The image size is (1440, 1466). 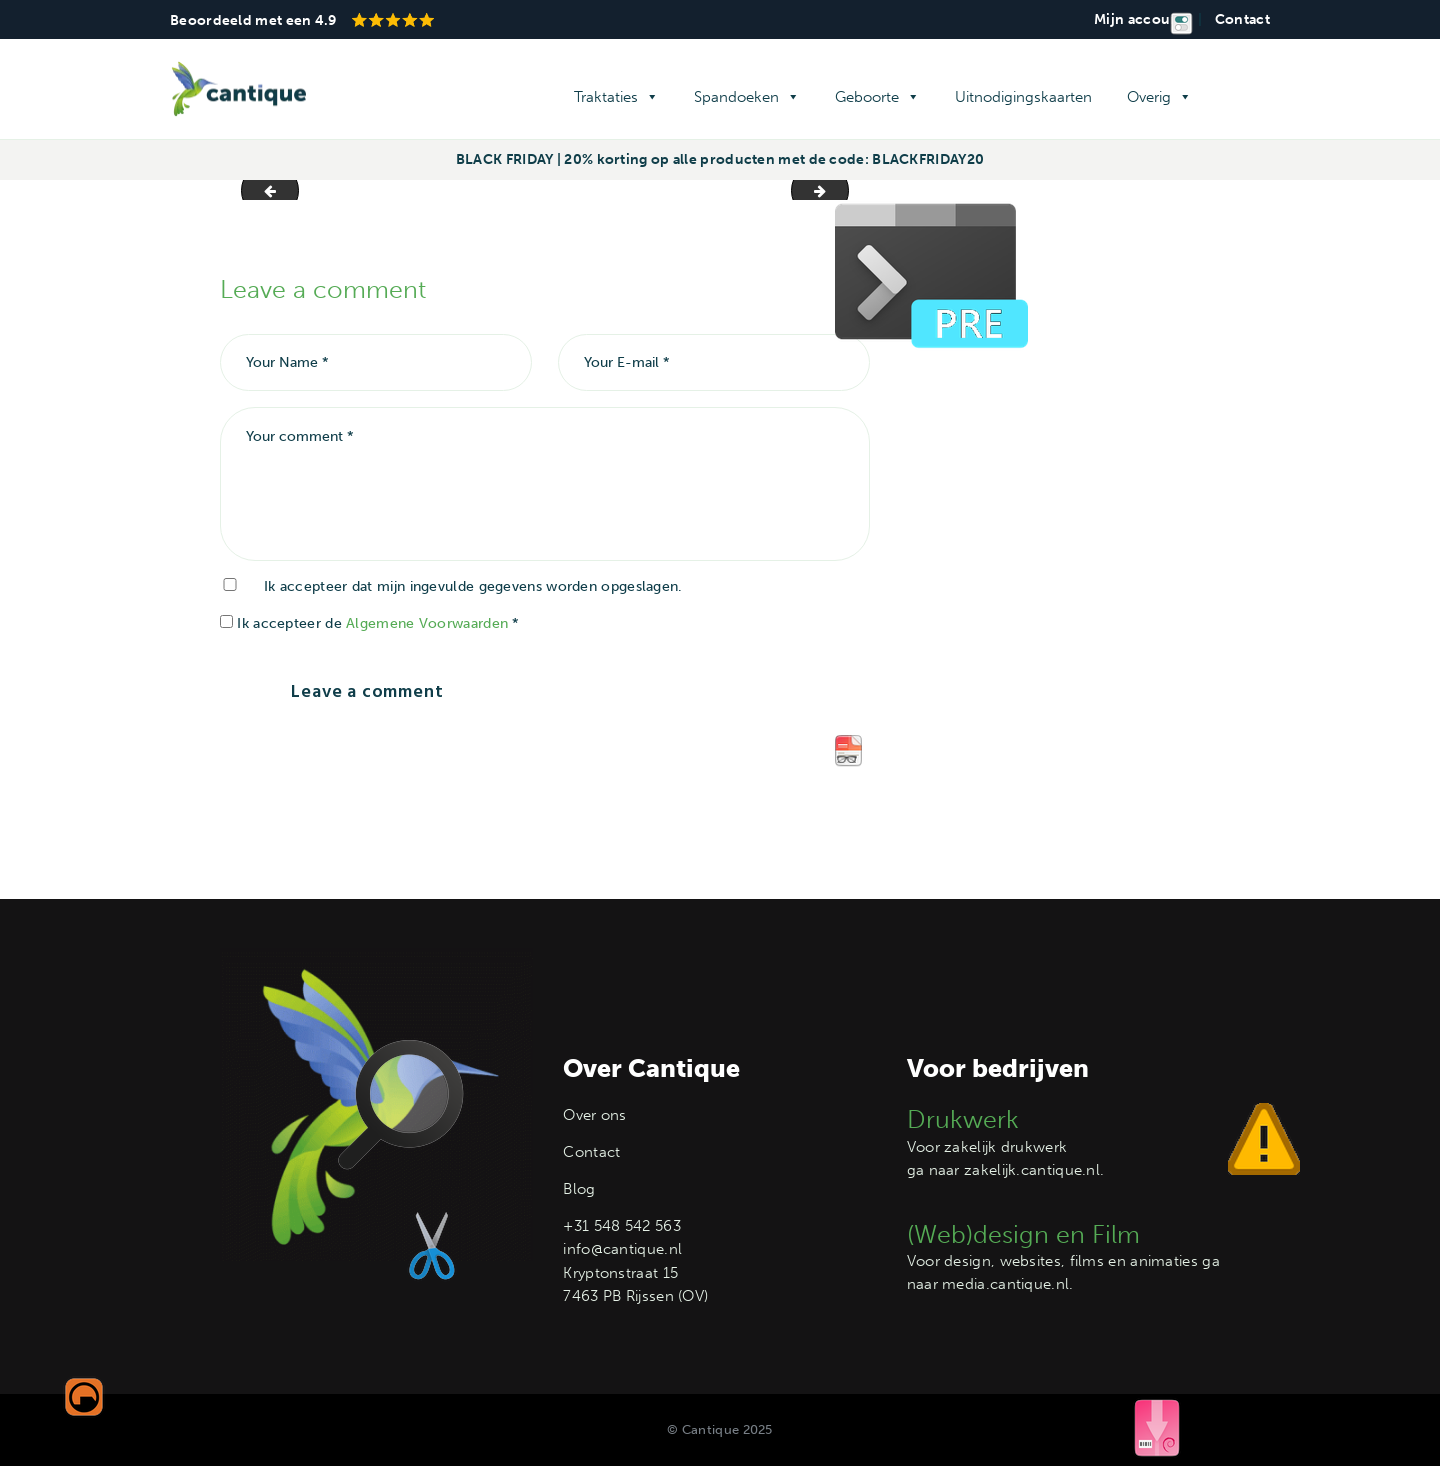 What do you see at coordinates (931, 271) in the screenshot?
I see `open windows terminal preview app` at bounding box center [931, 271].